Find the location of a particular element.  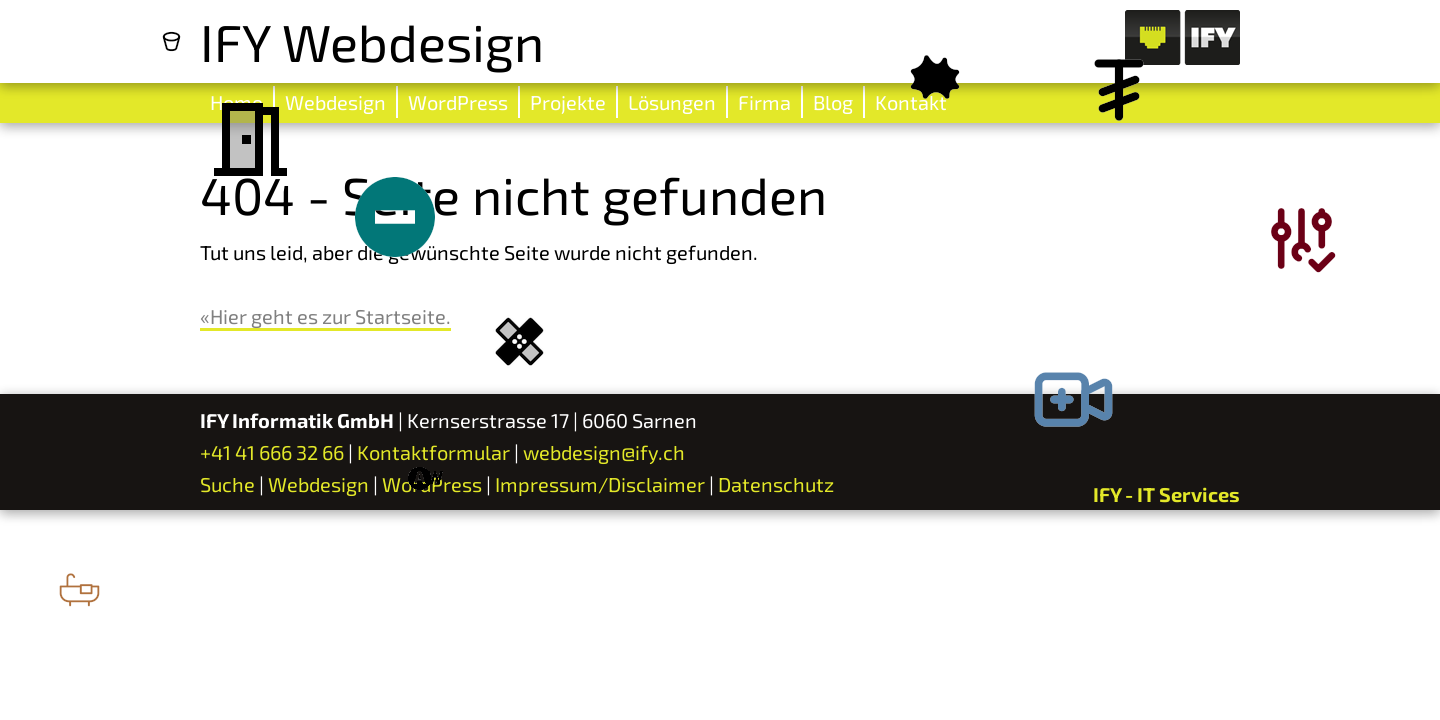

add a new video is located at coordinates (1073, 399).